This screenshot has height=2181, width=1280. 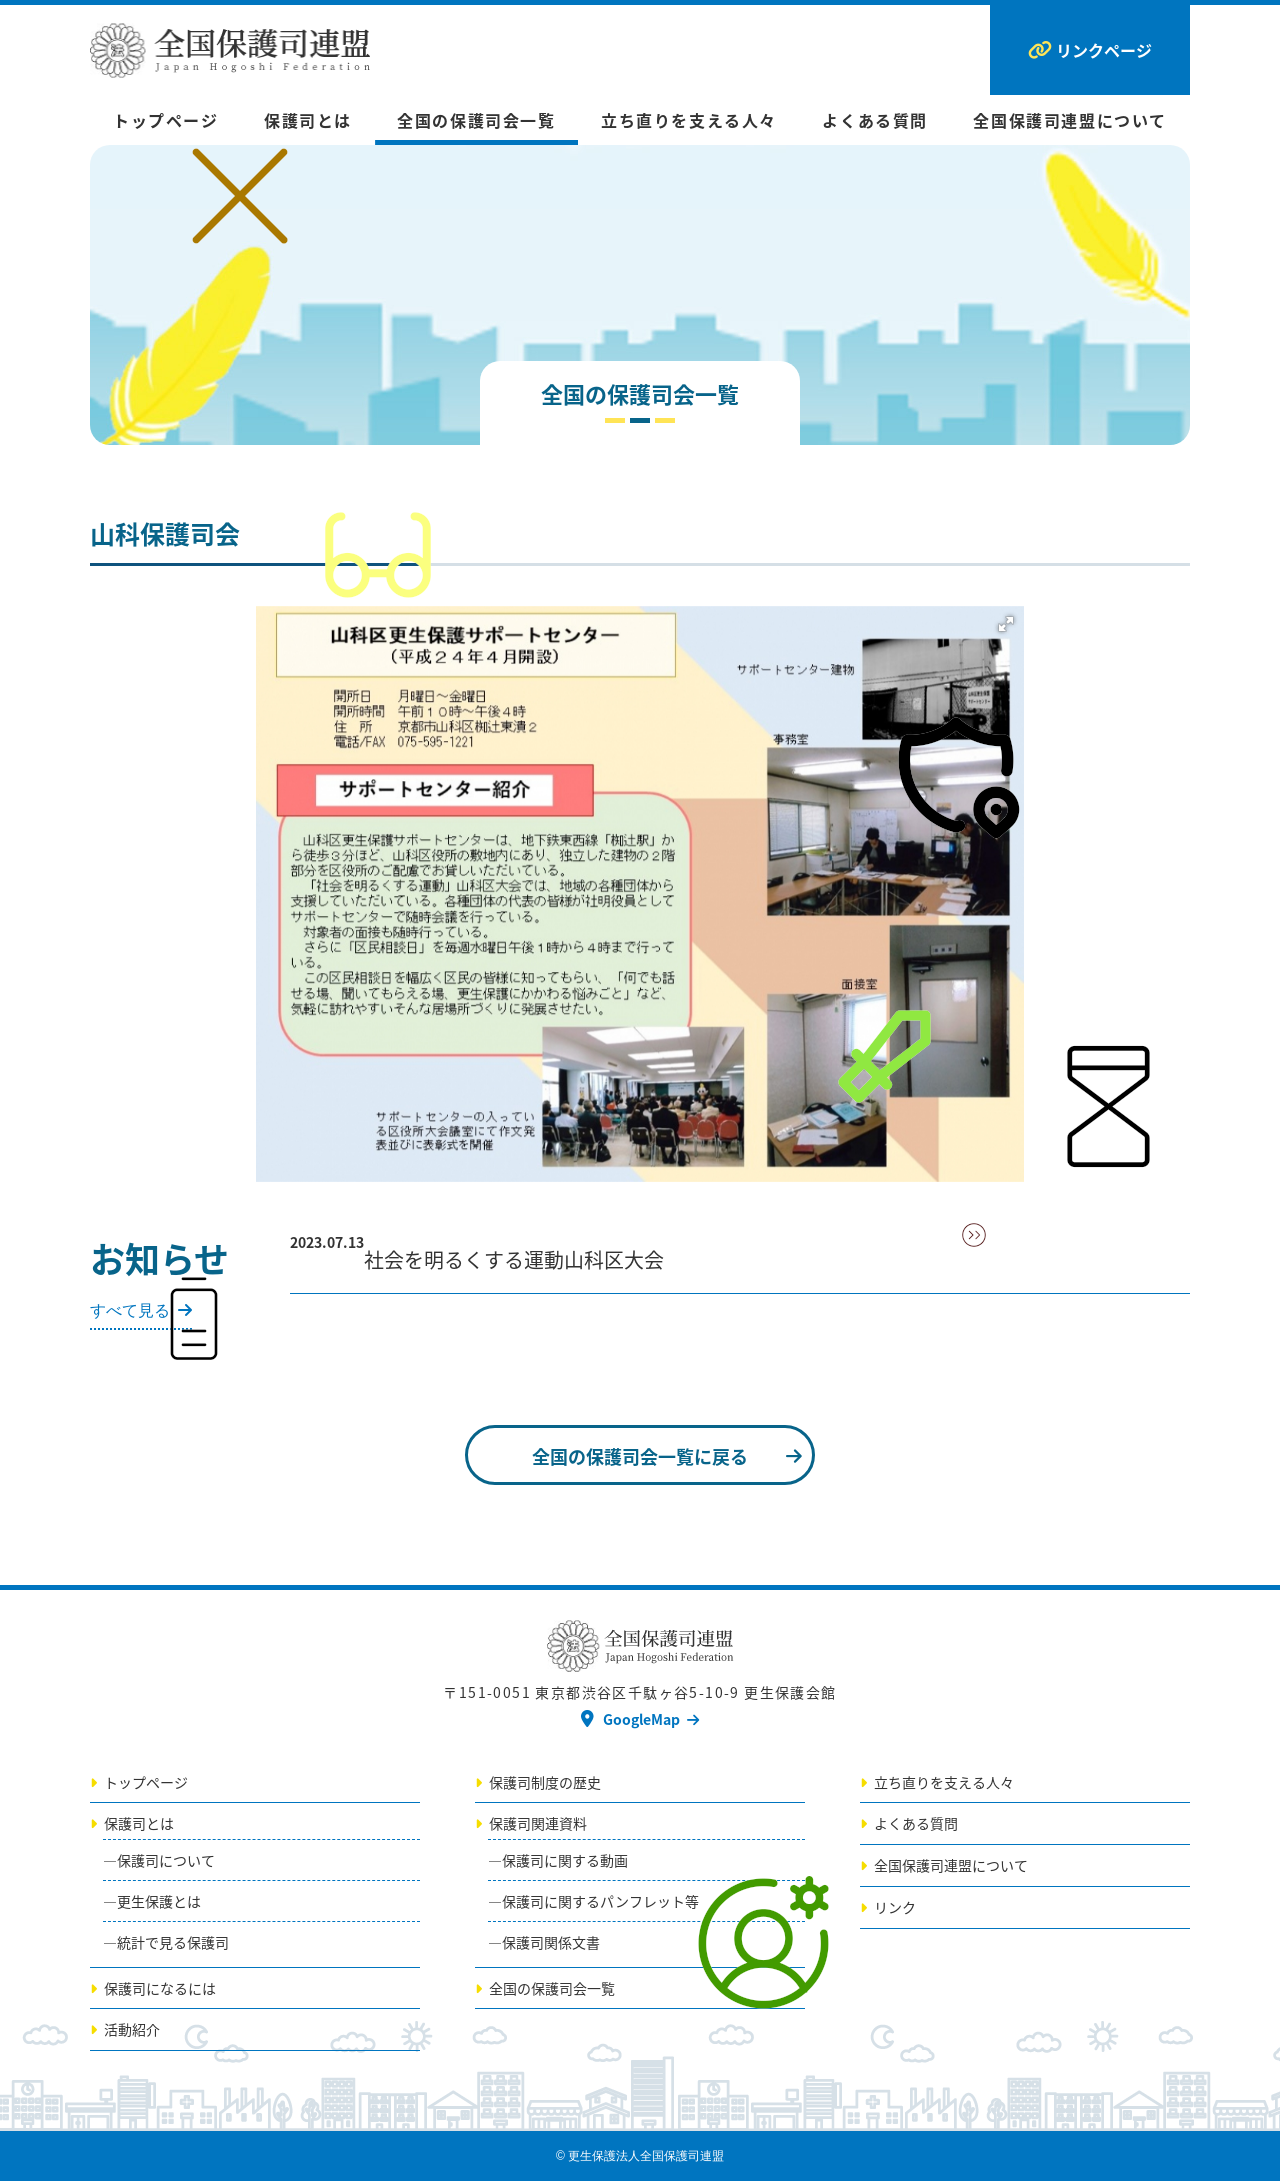 What do you see at coordinates (974, 1235) in the screenshot?
I see `skip forward or advance to end` at bounding box center [974, 1235].